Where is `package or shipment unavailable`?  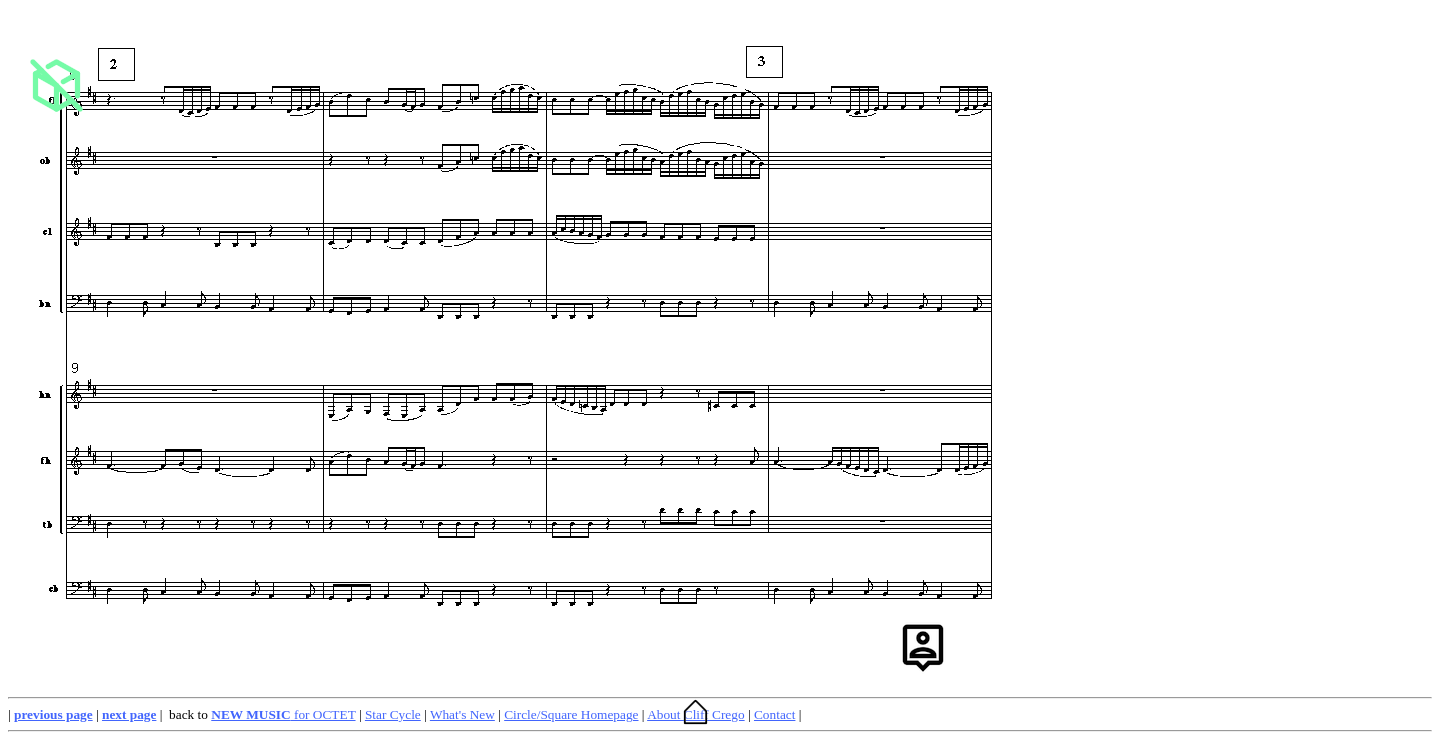 package or shipment unavailable is located at coordinates (56, 85).